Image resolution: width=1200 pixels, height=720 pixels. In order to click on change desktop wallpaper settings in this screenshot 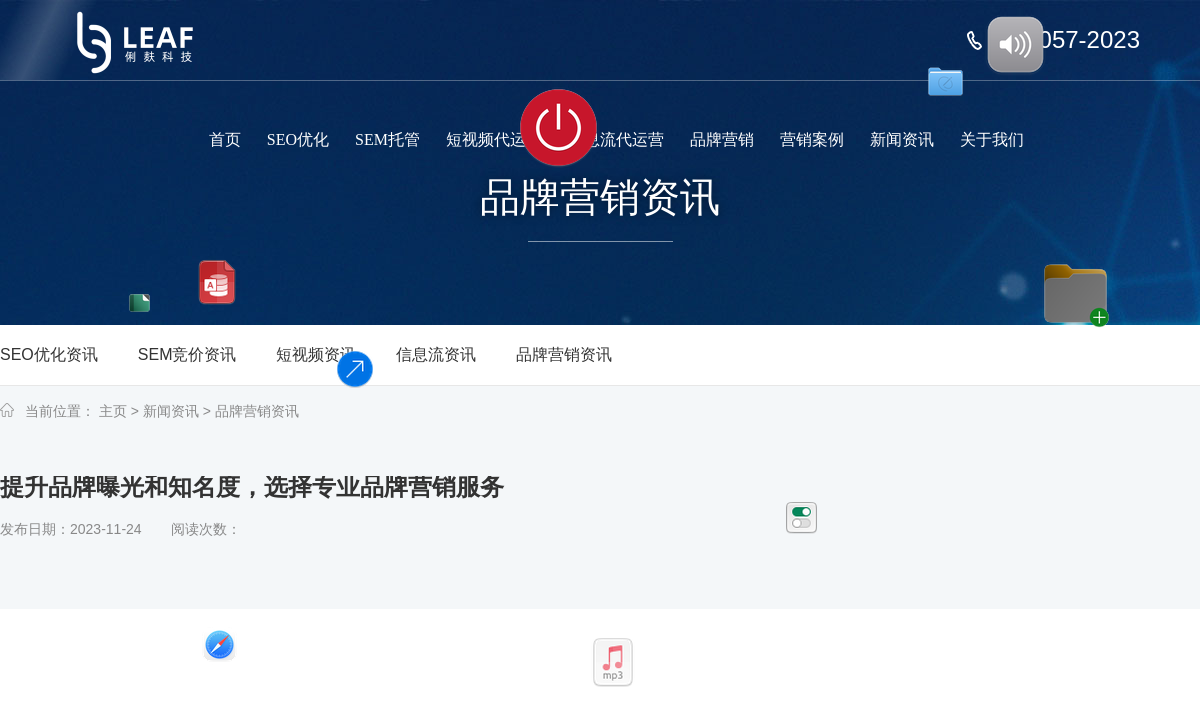, I will do `click(139, 302)`.